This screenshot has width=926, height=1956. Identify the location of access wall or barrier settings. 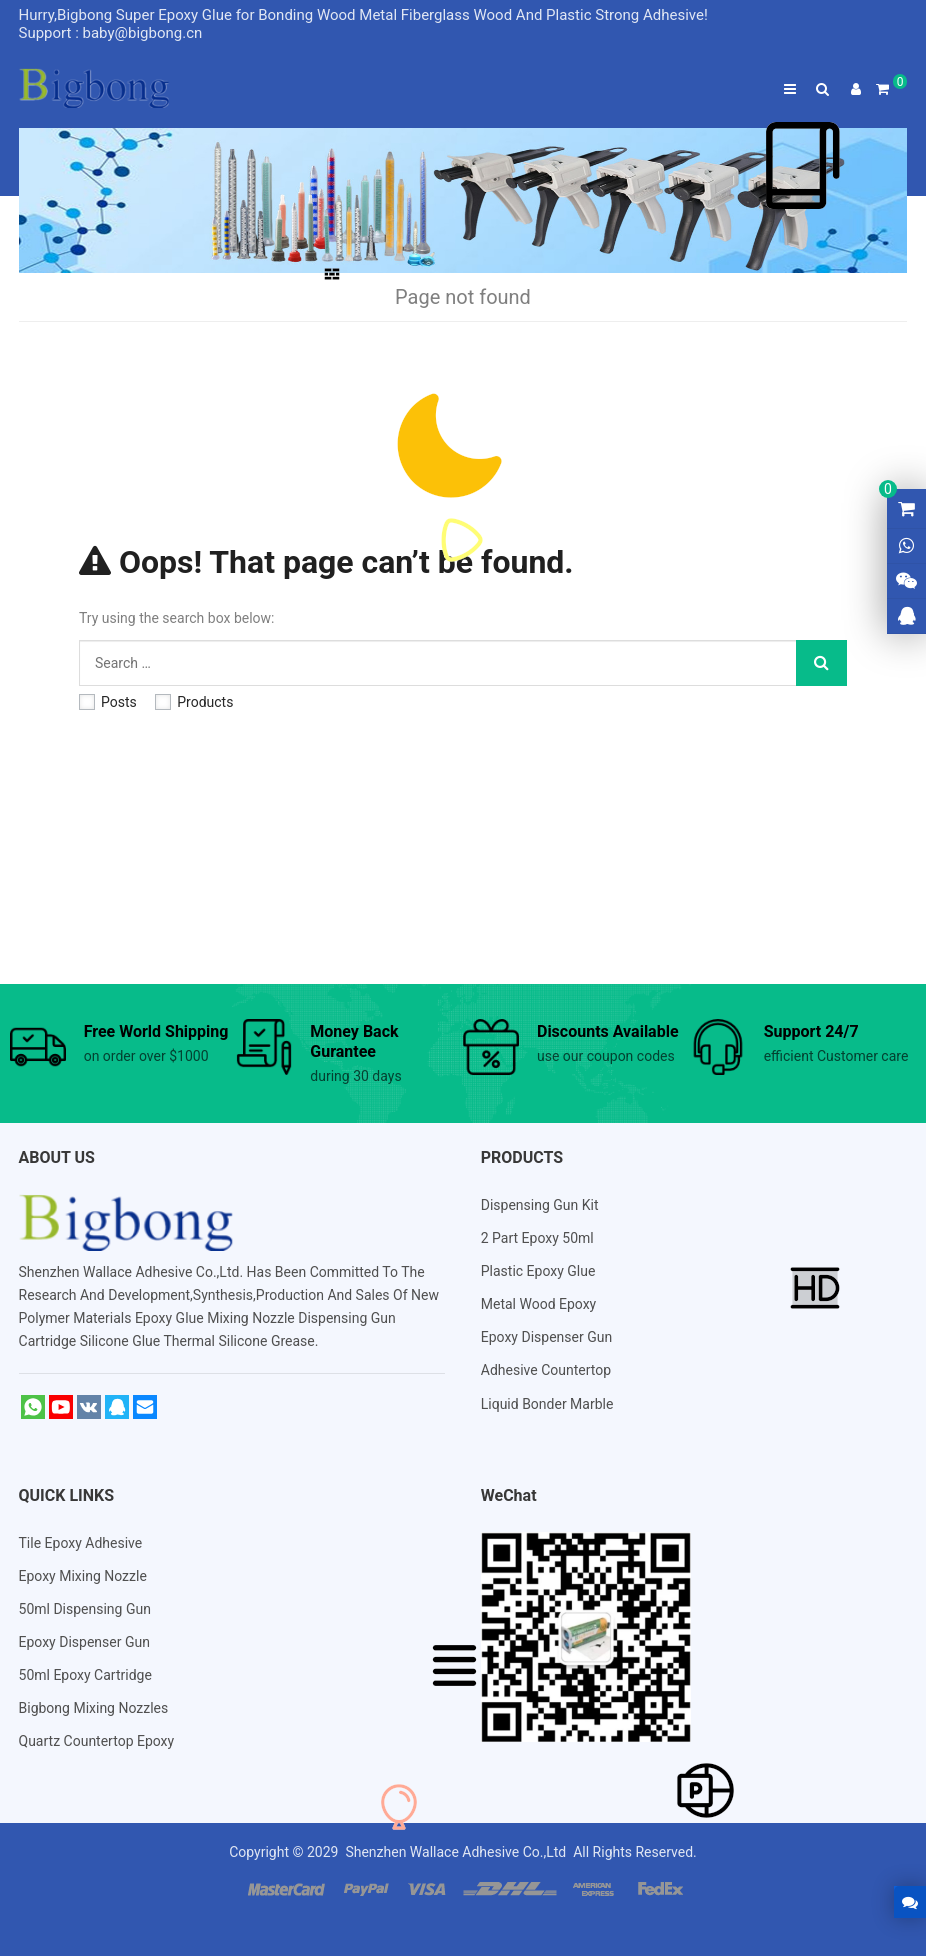
(332, 274).